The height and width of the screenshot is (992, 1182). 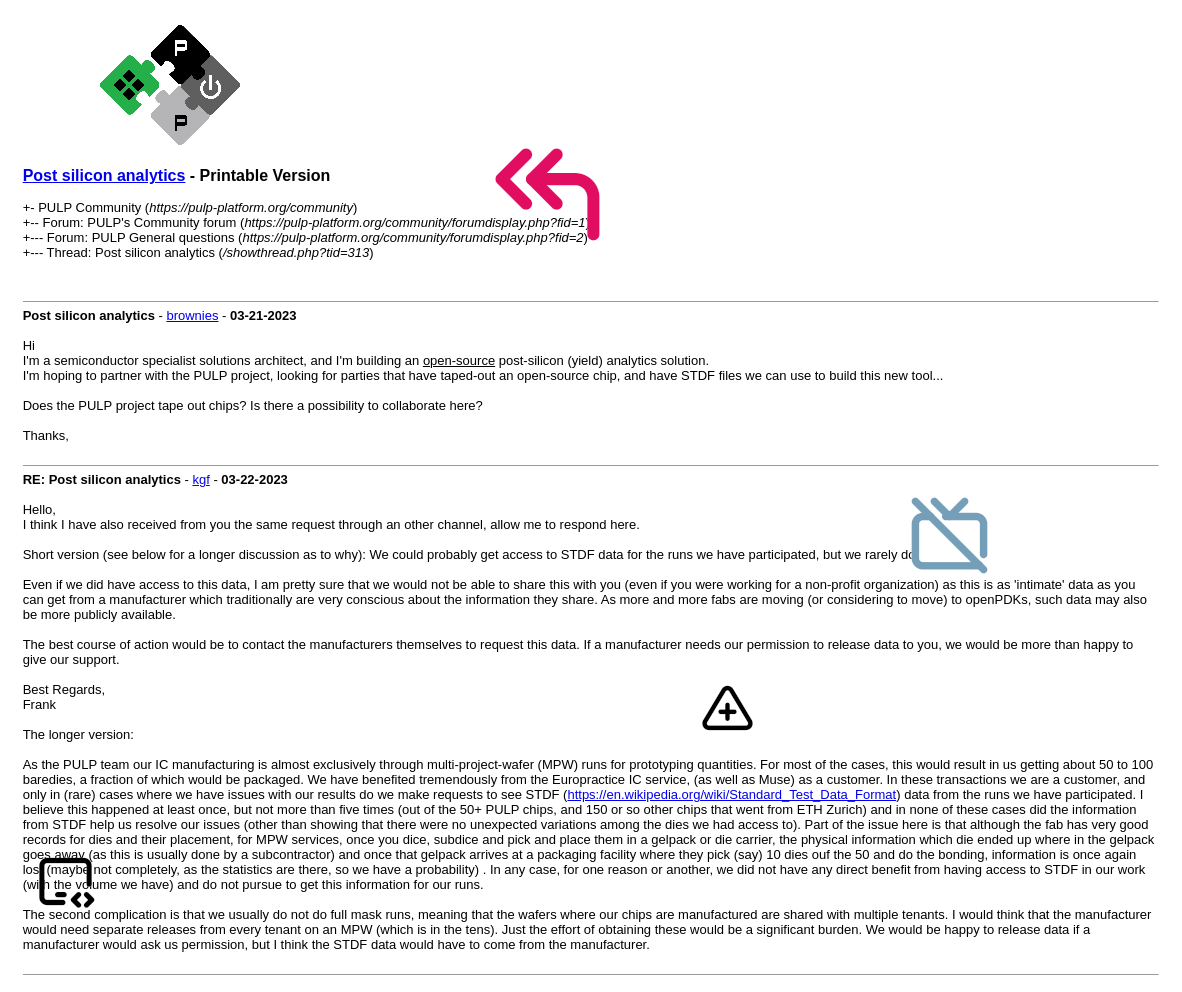 What do you see at coordinates (949, 535) in the screenshot?
I see `tv or display is currently off or disabled` at bounding box center [949, 535].